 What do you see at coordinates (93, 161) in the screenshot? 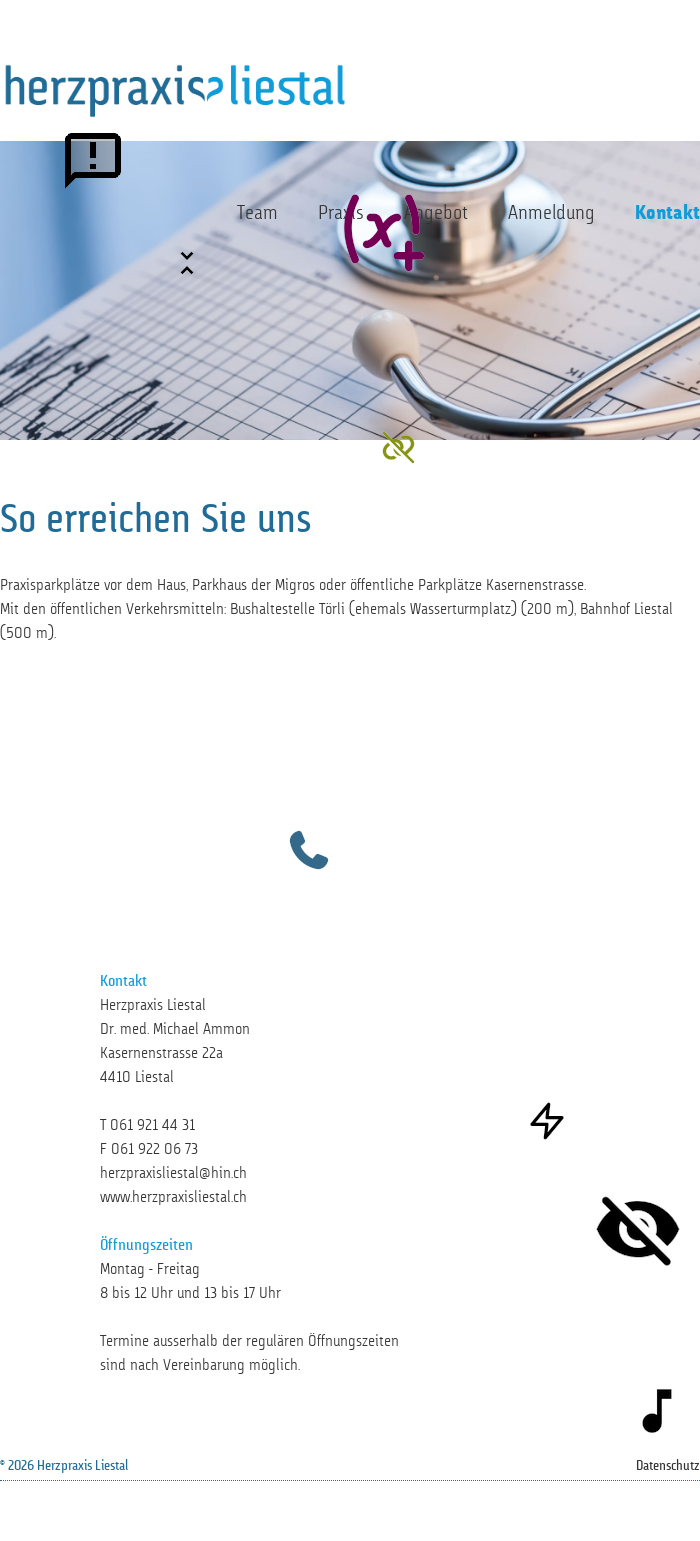
I see `view important announcements or alerts` at bounding box center [93, 161].